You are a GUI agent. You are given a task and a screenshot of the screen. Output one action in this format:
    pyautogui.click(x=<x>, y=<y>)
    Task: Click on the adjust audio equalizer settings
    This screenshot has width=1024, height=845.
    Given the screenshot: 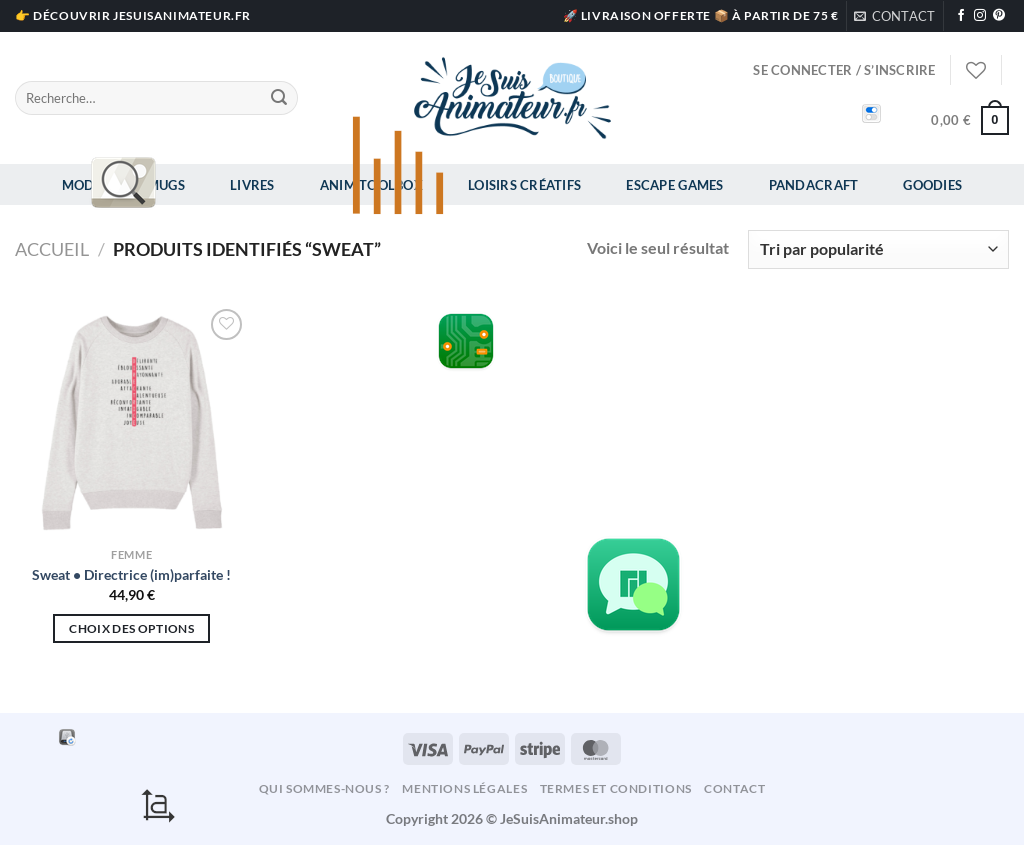 What is the action you would take?
    pyautogui.click(x=401, y=165)
    